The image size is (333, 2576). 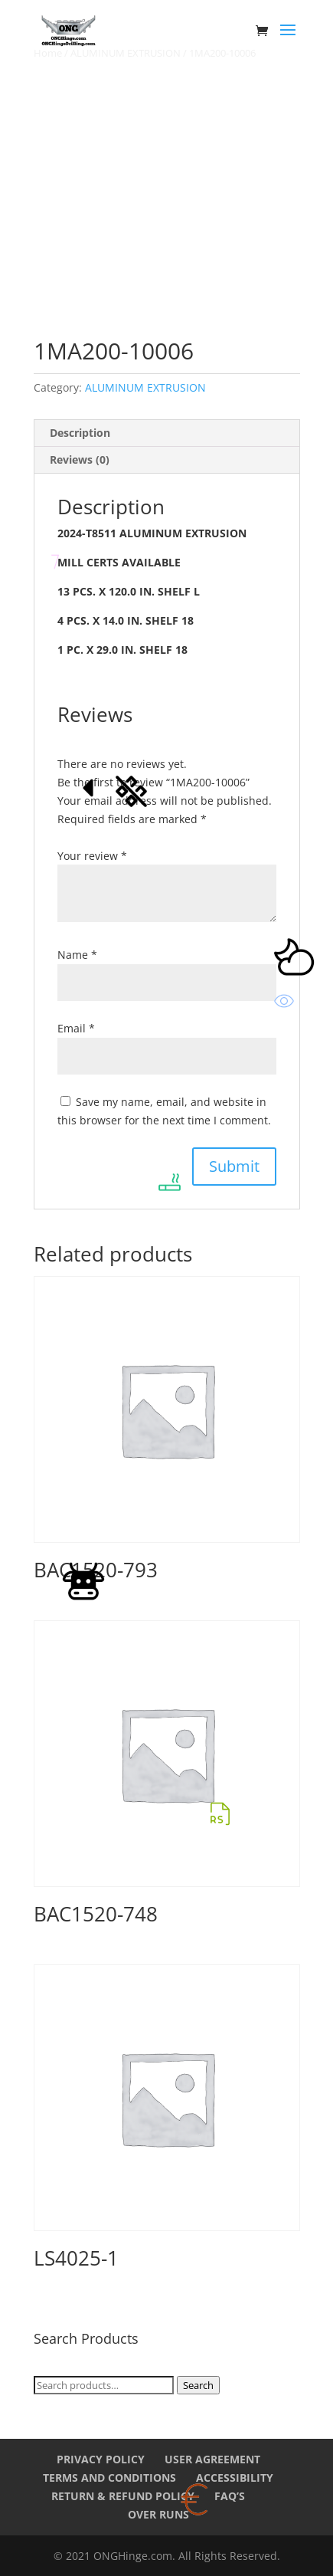 I want to click on go back to the previous screen, so click(x=89, y=788).